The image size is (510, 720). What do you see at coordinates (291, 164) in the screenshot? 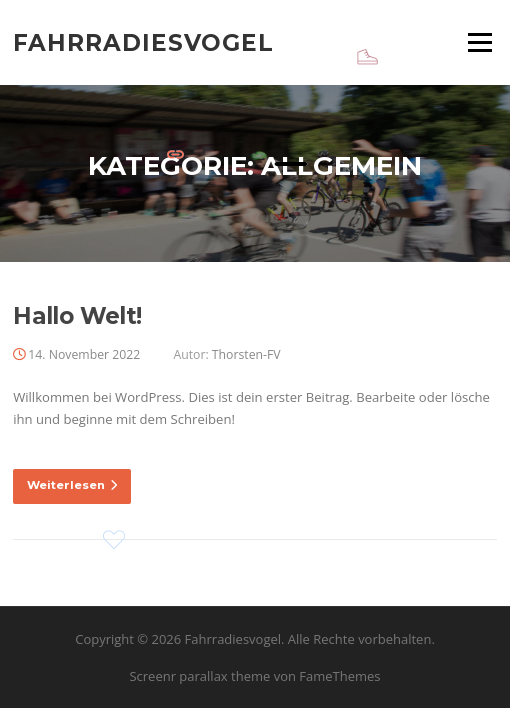
I see `remove an item from a list or cart` at bounding box center [291, 164].